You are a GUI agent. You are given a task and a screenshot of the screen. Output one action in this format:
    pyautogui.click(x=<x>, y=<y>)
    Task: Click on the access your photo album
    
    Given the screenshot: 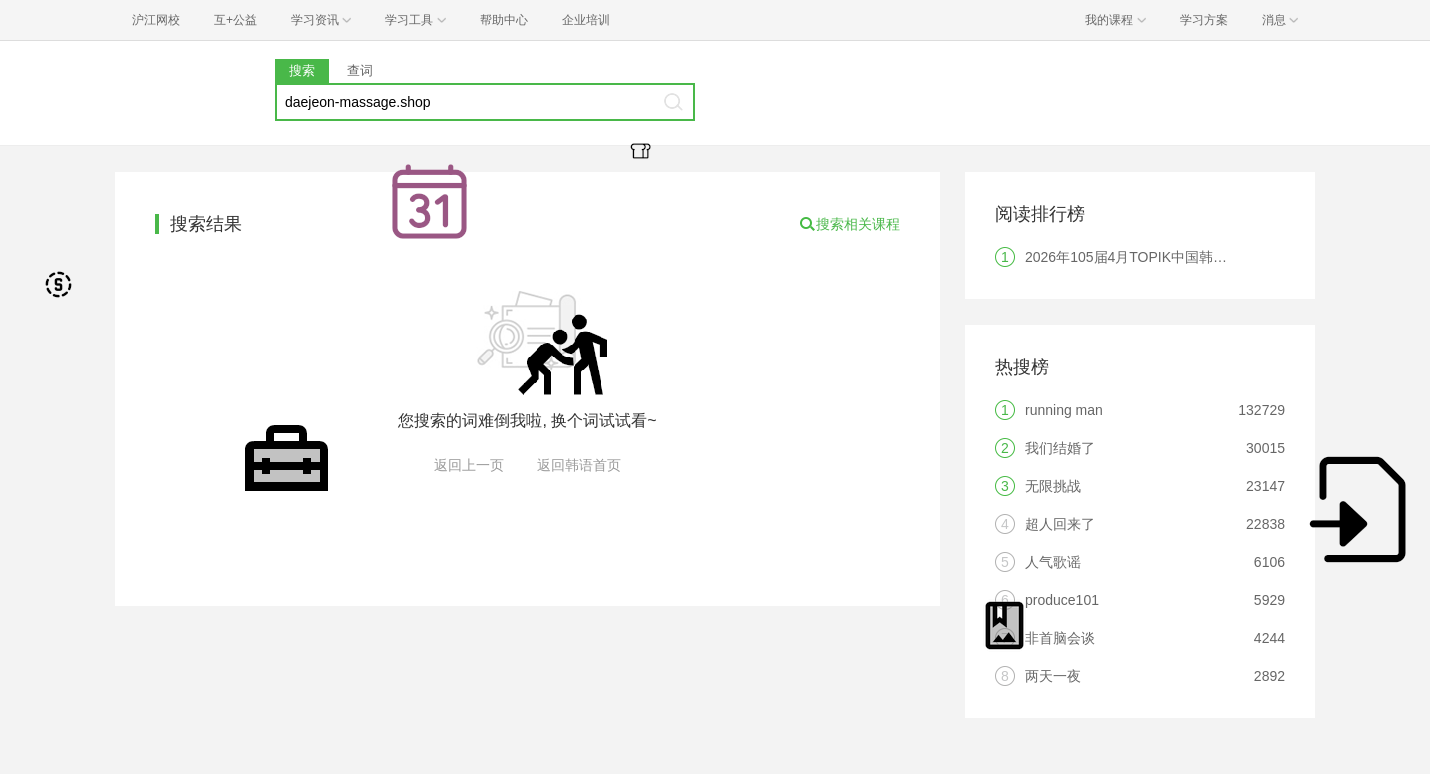 What is the action you would take?
    pyautogui.click(x=1004, y=625)
    